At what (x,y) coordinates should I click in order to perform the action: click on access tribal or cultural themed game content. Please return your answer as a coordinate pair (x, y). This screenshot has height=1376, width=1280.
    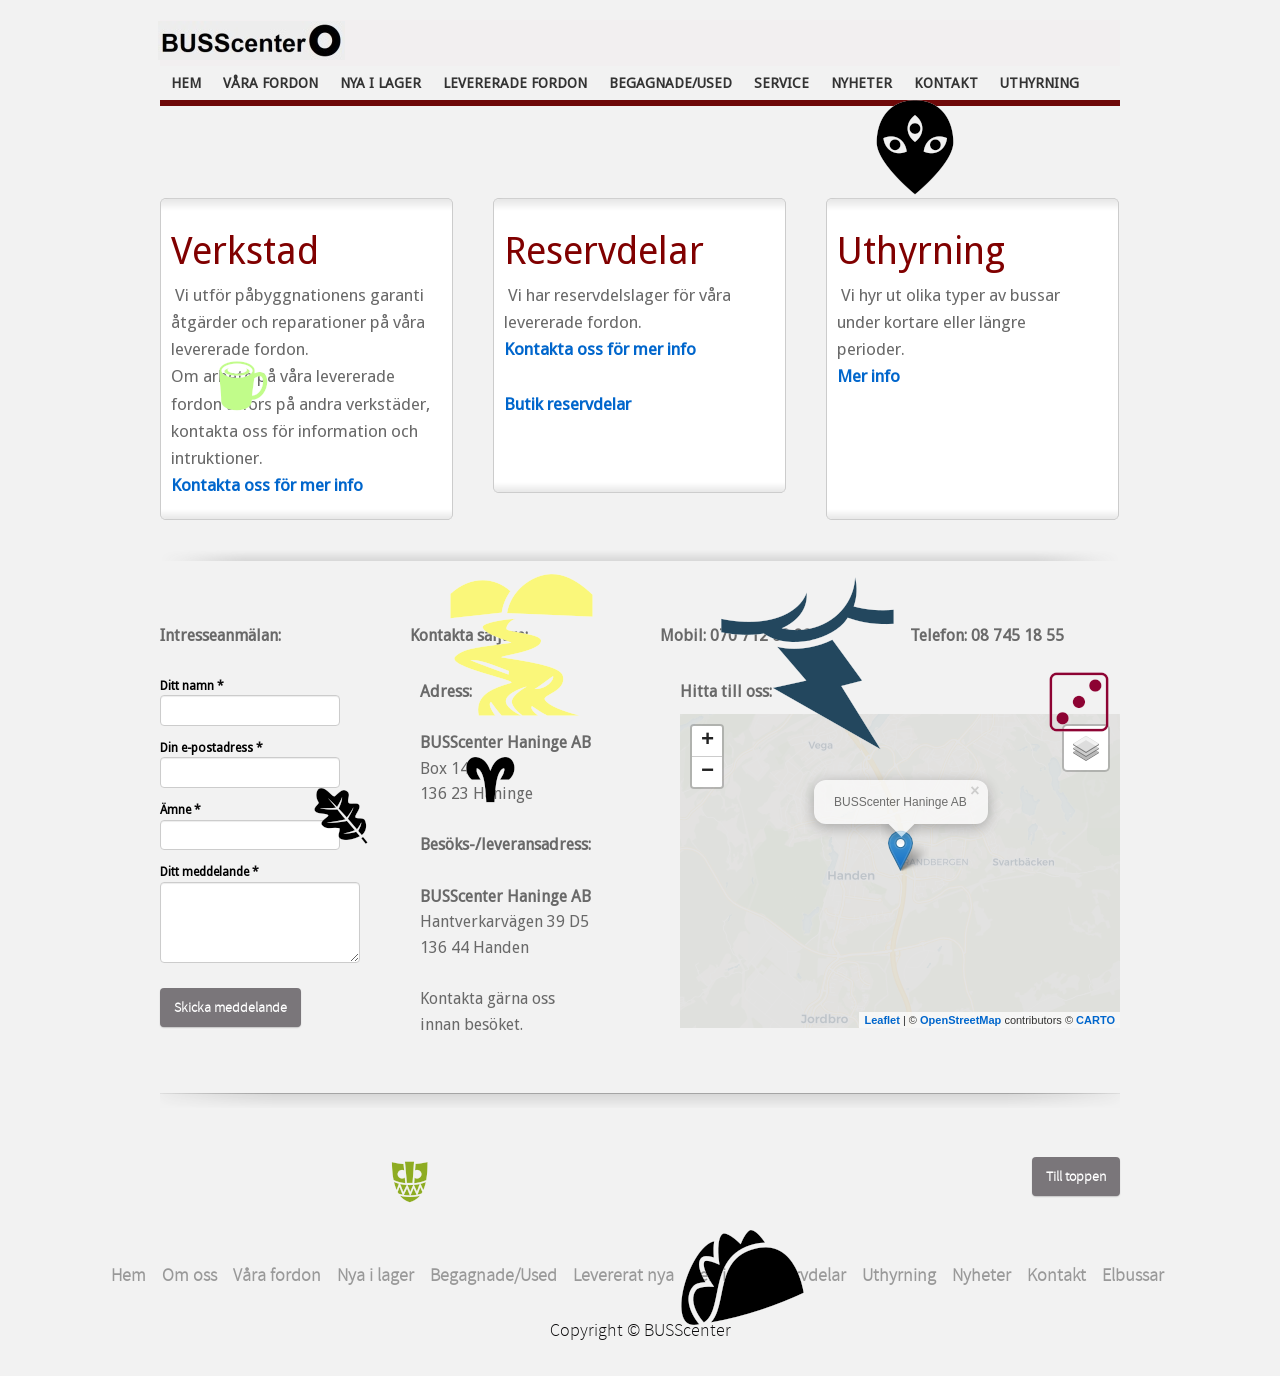
    Looking at the image, I should click on (409, 1182).